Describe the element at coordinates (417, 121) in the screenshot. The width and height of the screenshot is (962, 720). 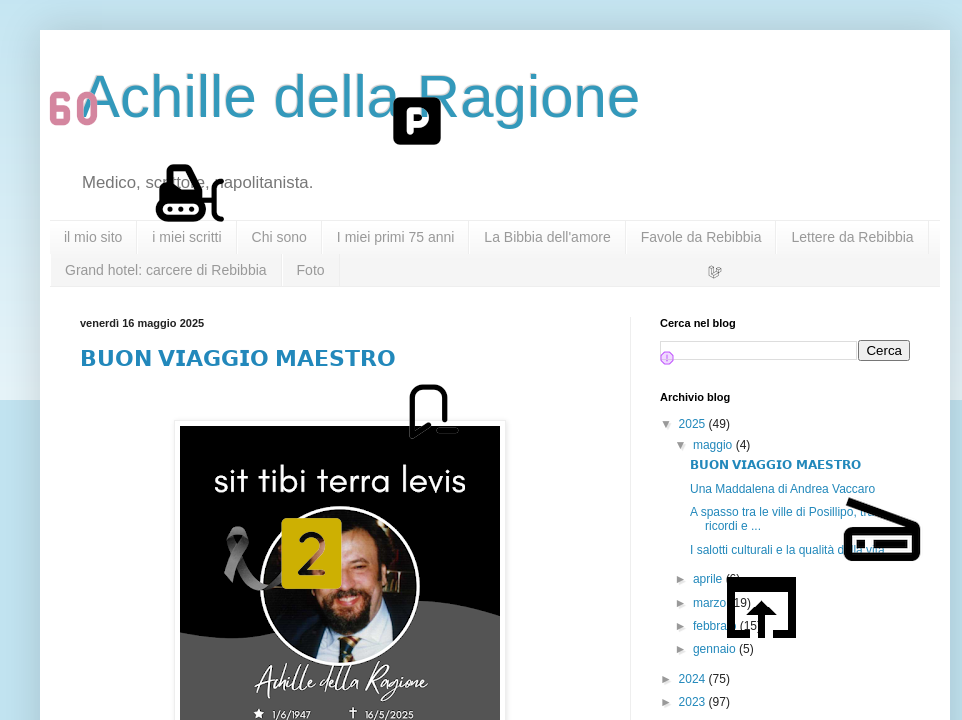
I see `find nearby parking locations` at that location.